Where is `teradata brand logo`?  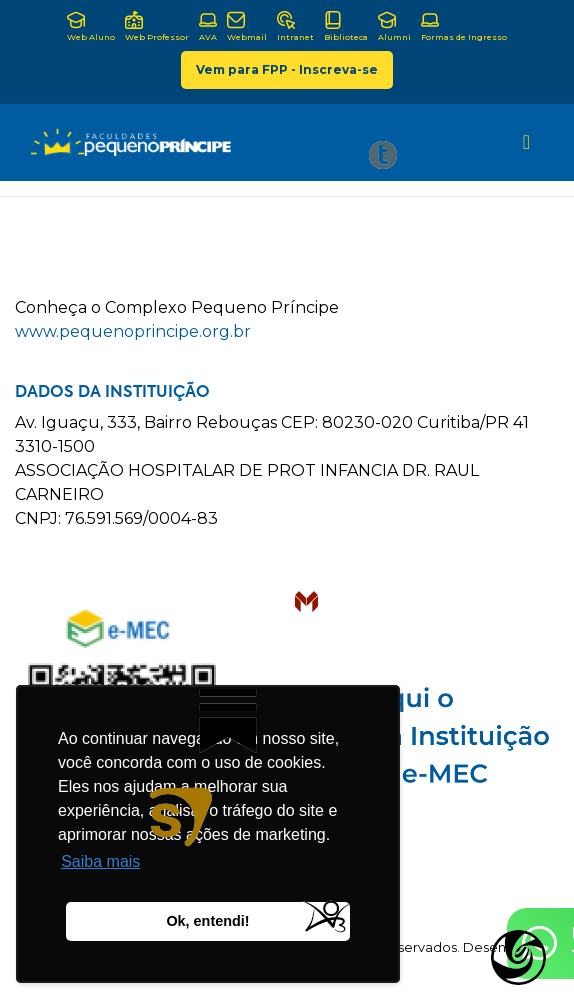
teradata brand logo is located at coordinates (383, 155).